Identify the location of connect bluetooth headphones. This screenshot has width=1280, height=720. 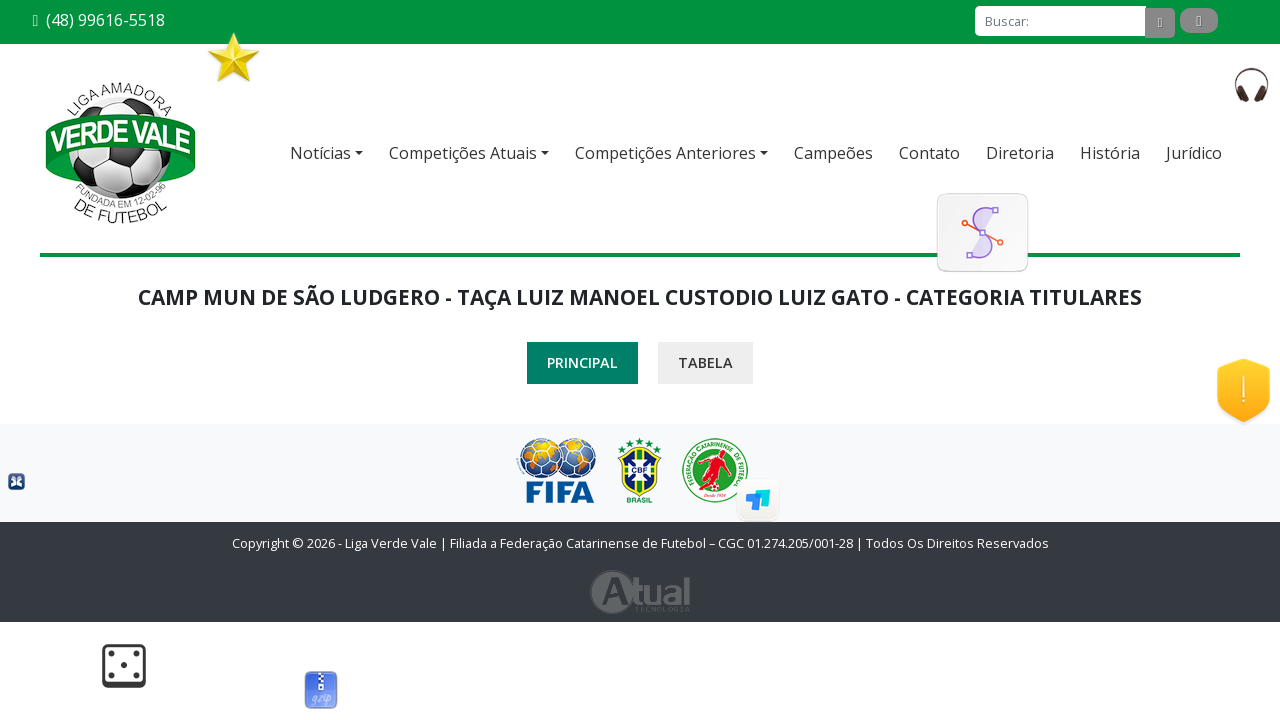
(1251, 85).